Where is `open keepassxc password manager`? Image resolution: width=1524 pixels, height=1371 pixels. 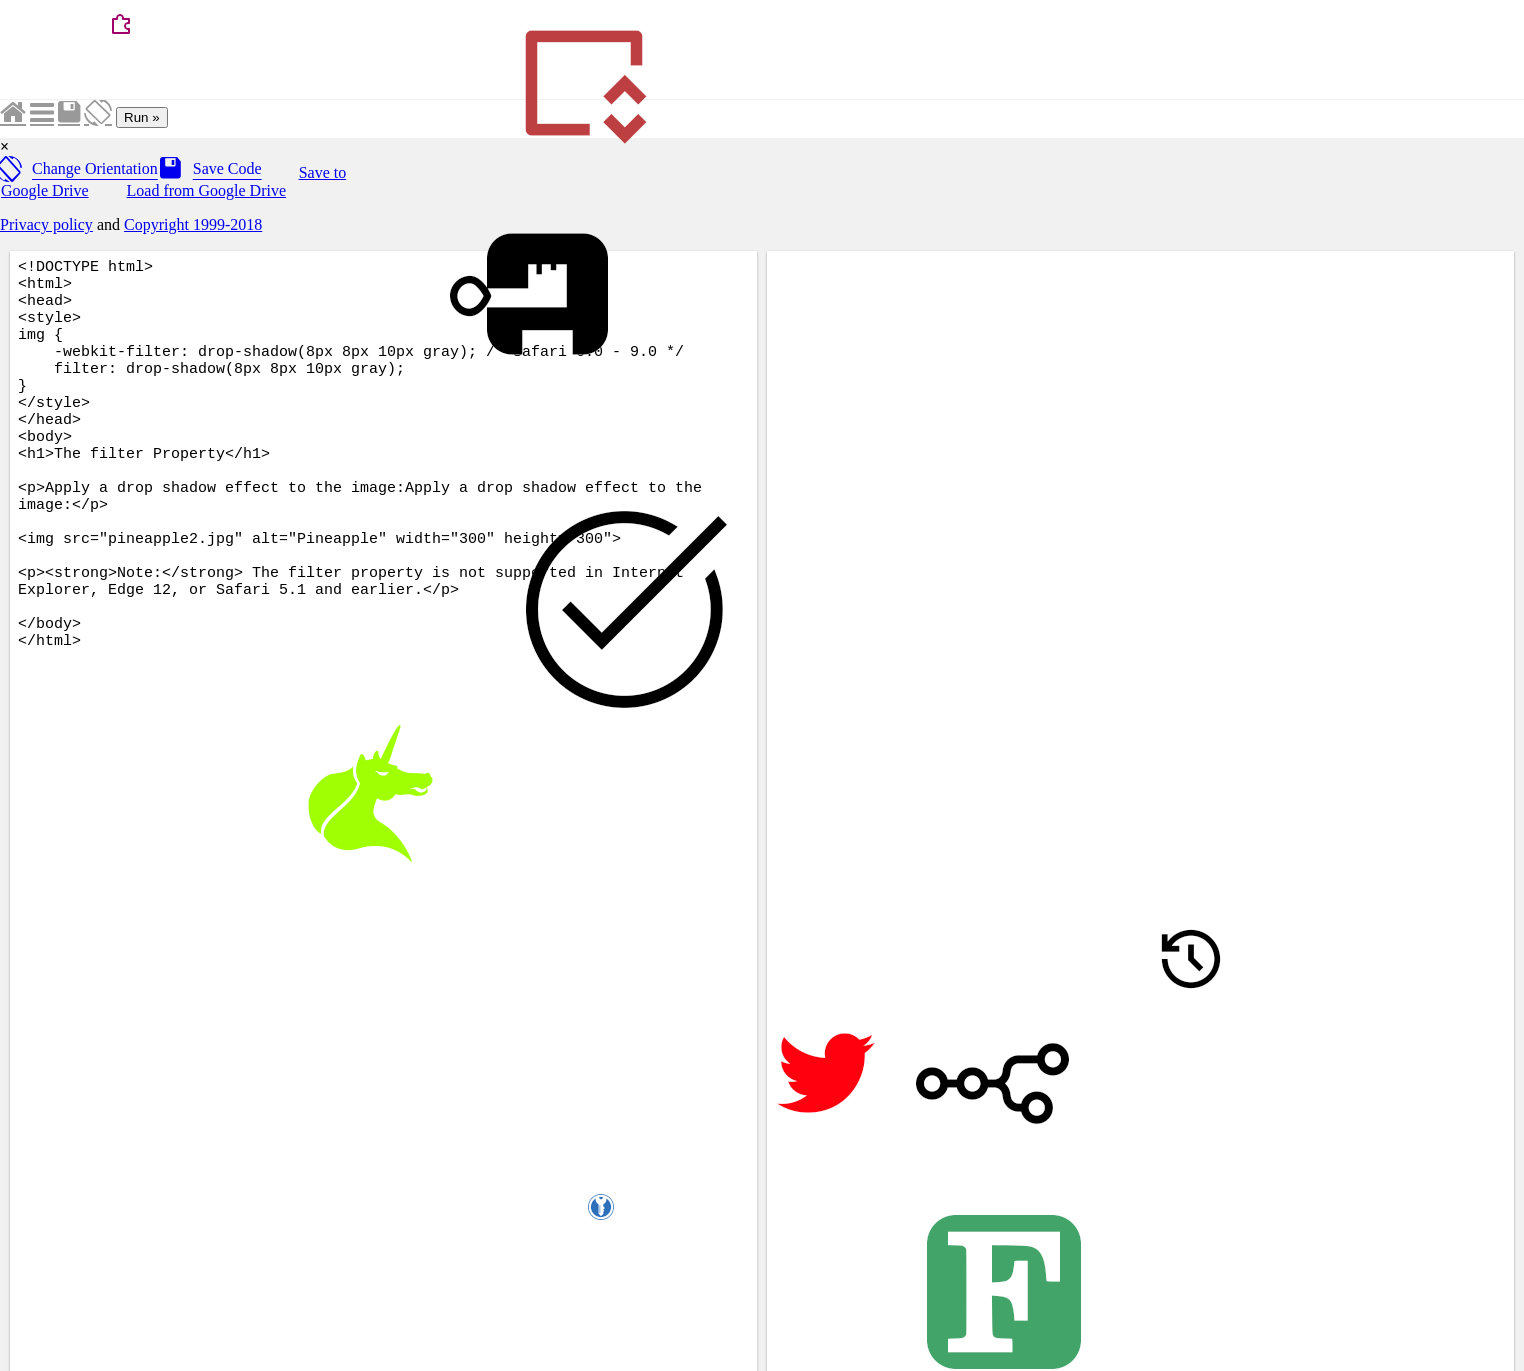
open keepassxc password manager is located at coordinates (601, 1207).